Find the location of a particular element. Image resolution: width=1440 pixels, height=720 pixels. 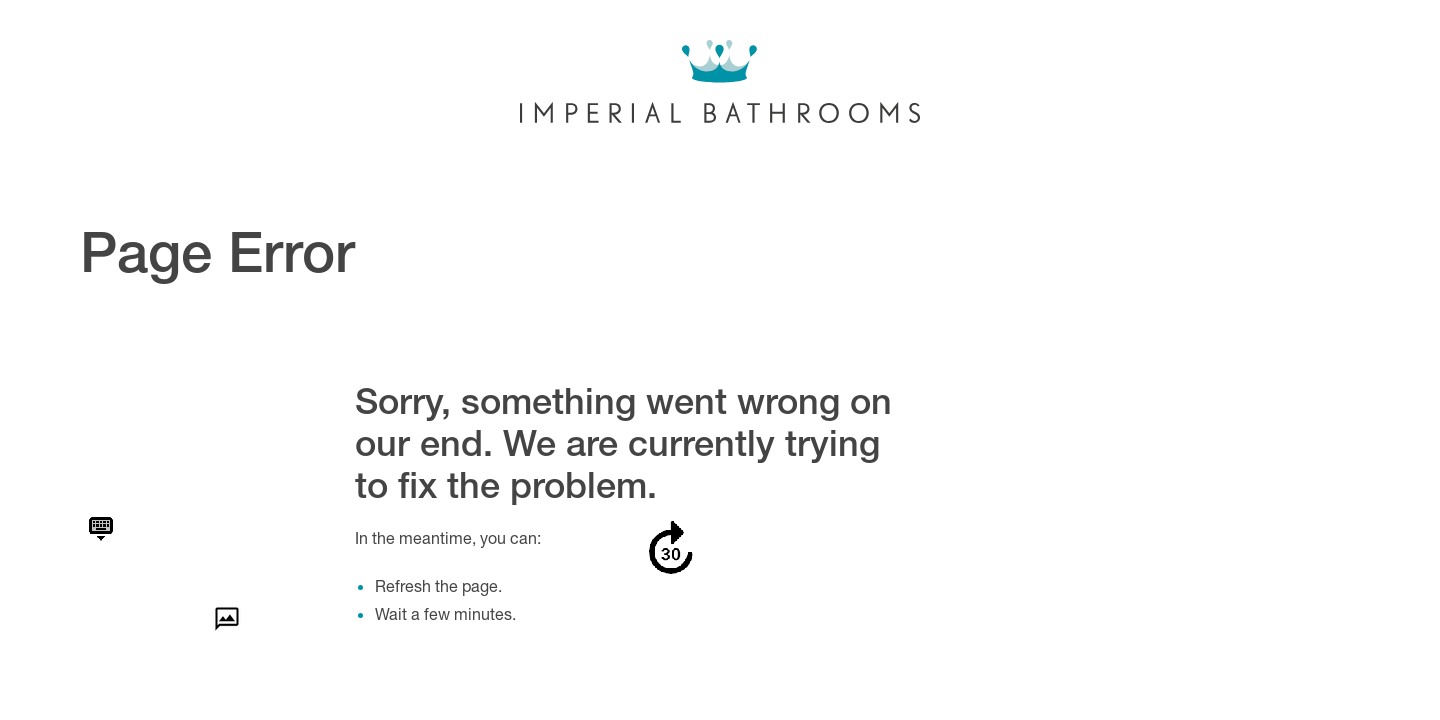

hide the on-screen keyboard is located at coordinates (101, 528).